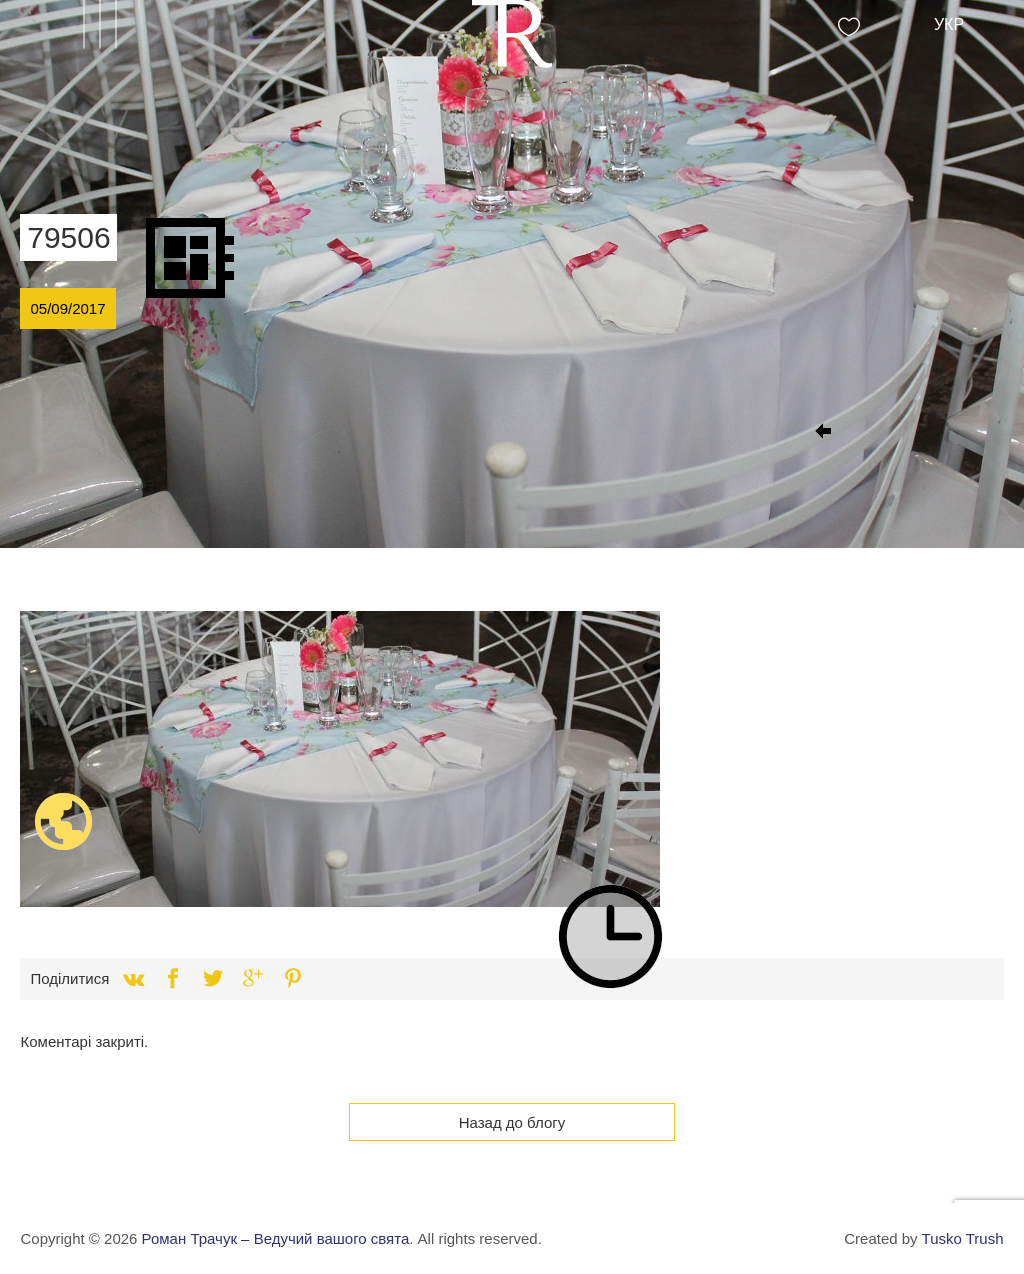  Describe the element at coordinates (823, 431) in the screenshot. I see `go back to the previous screen` at that location.